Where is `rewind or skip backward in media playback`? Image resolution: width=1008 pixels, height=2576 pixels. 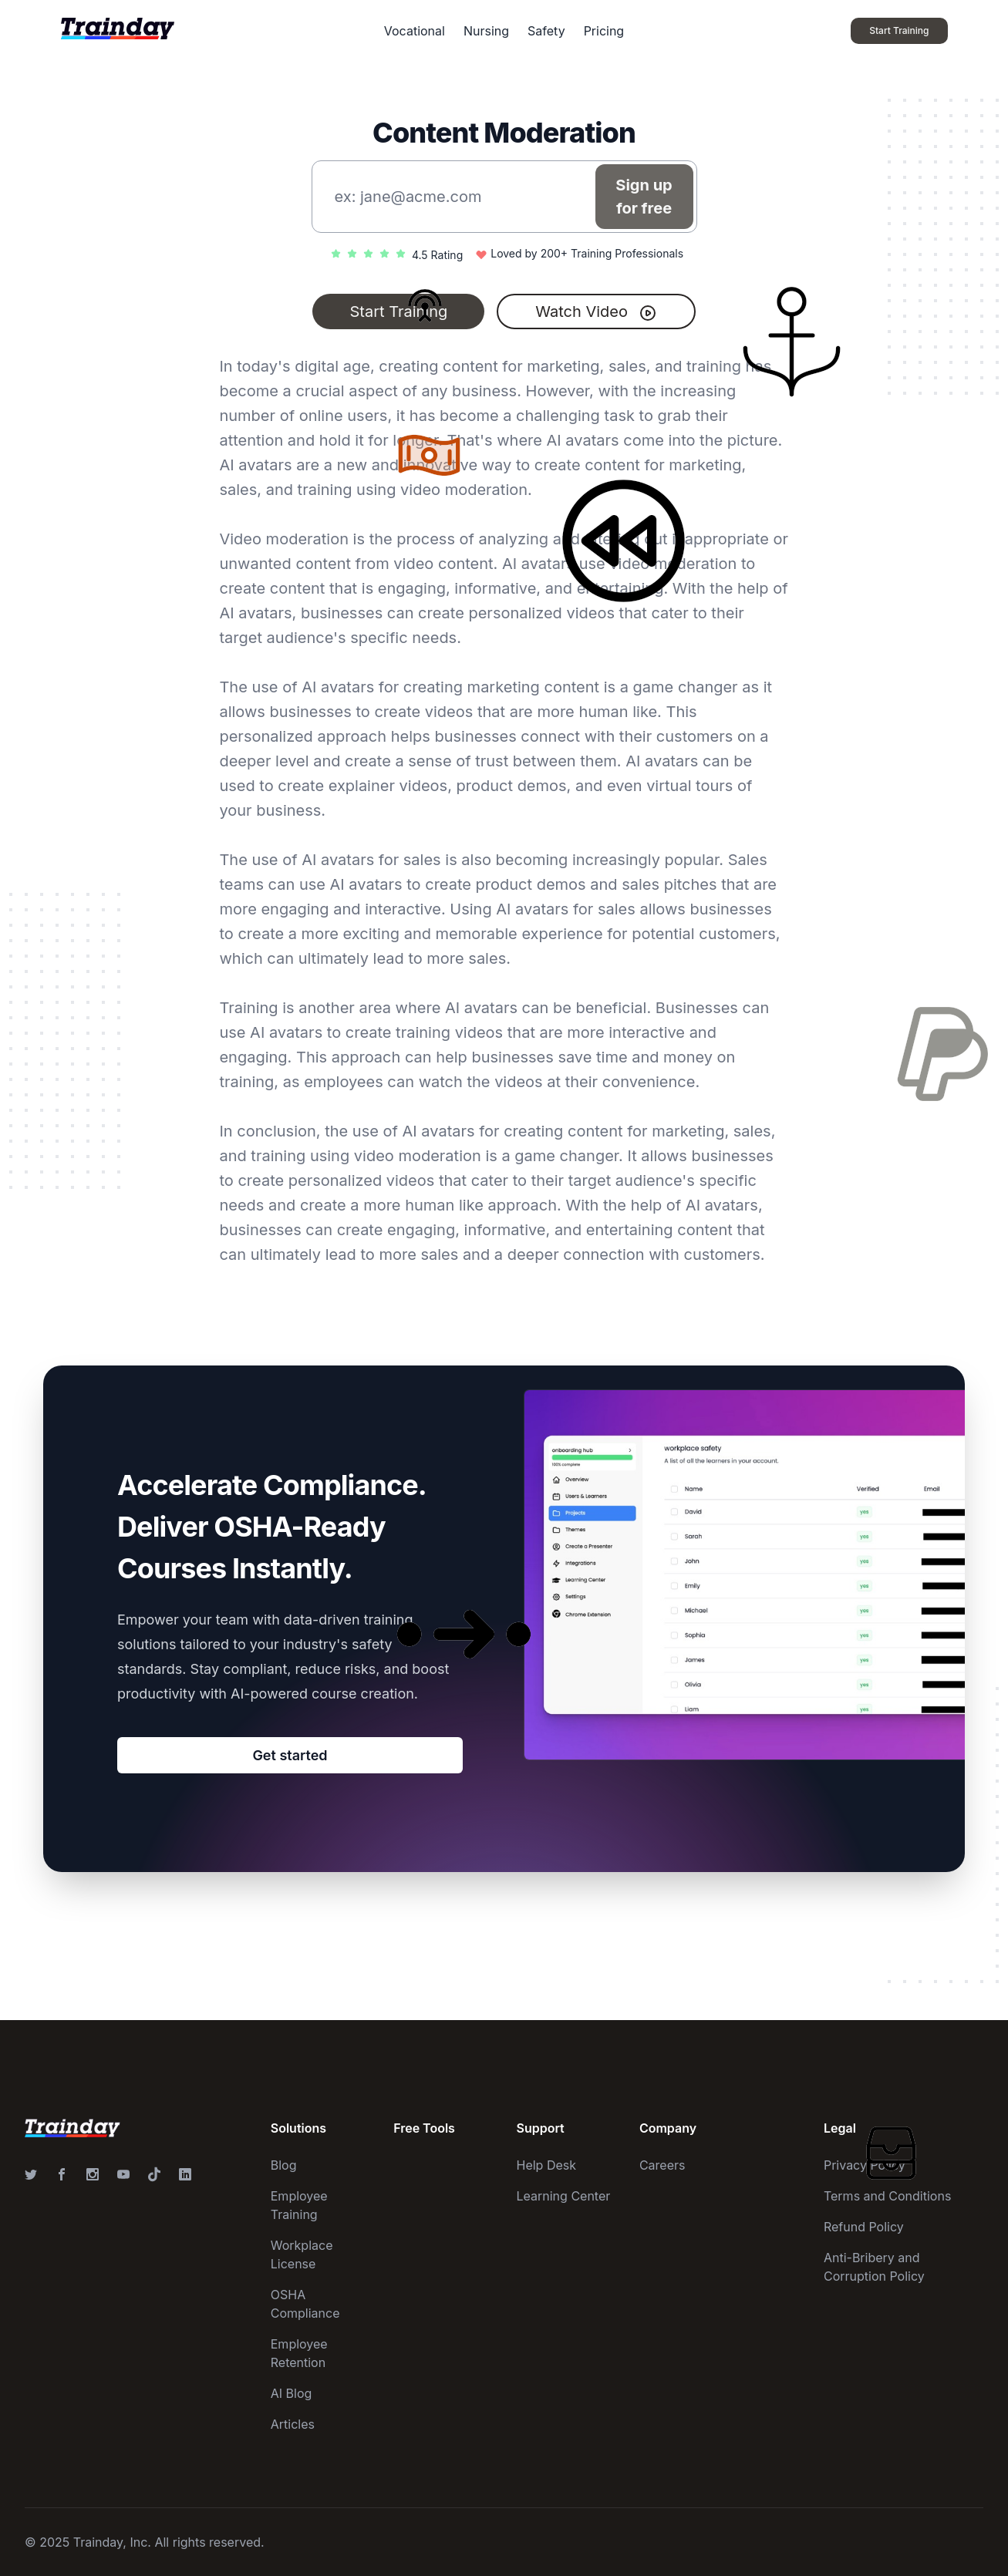 rewind or skip backward in media playback is located at coordinates (623, 540).